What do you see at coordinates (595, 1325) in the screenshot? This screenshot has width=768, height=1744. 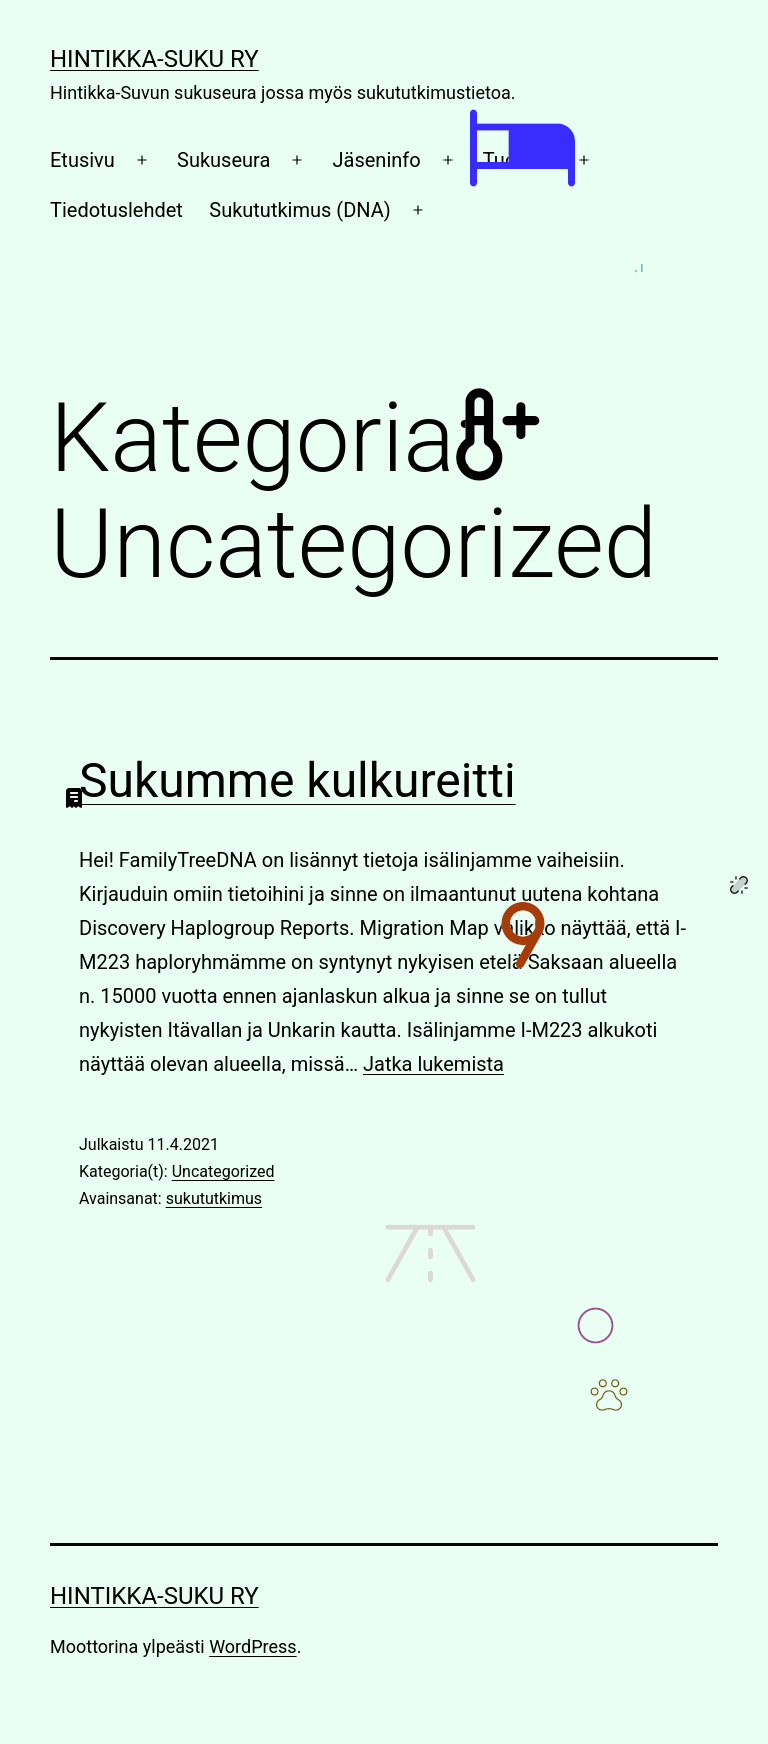 I see `unselected option in a radio button group` at bounding box center [595, 1325].